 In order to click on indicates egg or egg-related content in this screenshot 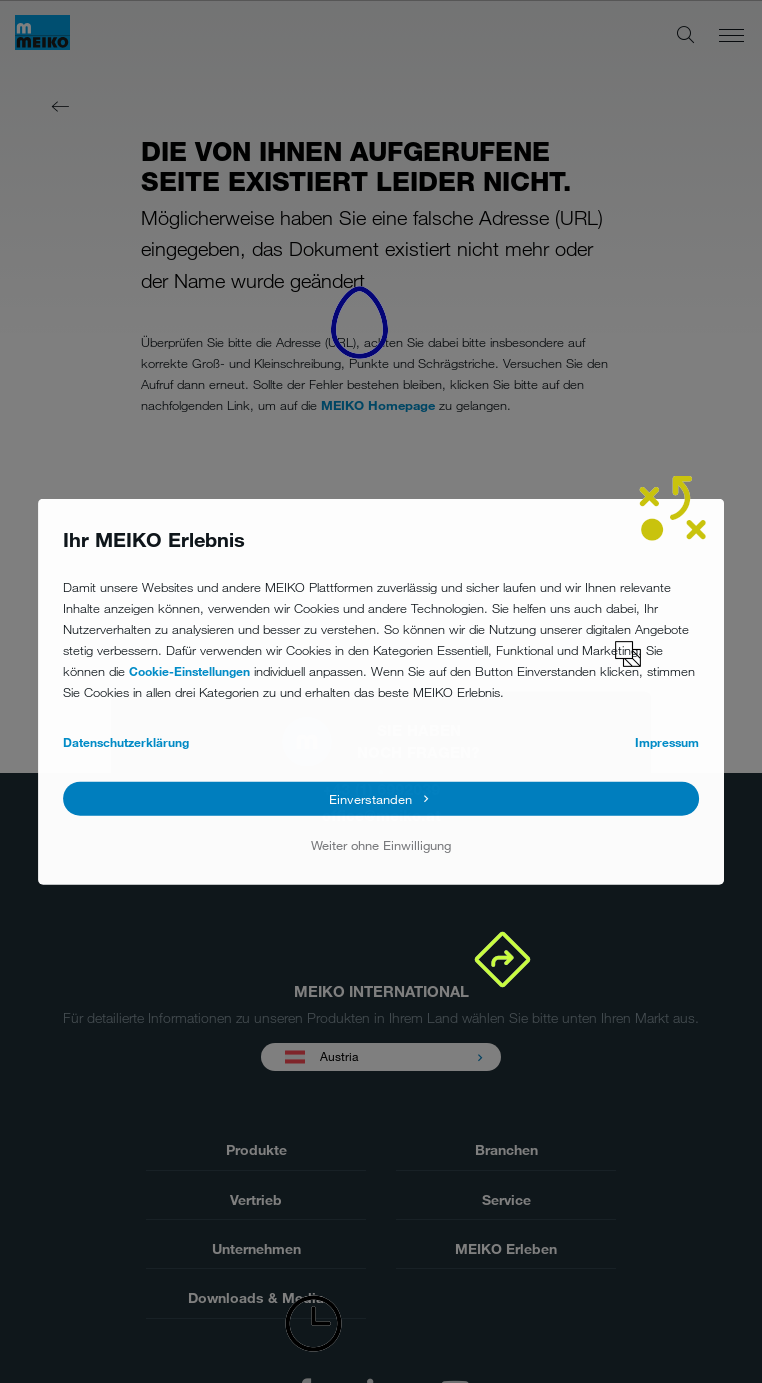, I will do `click(359, 322)`.